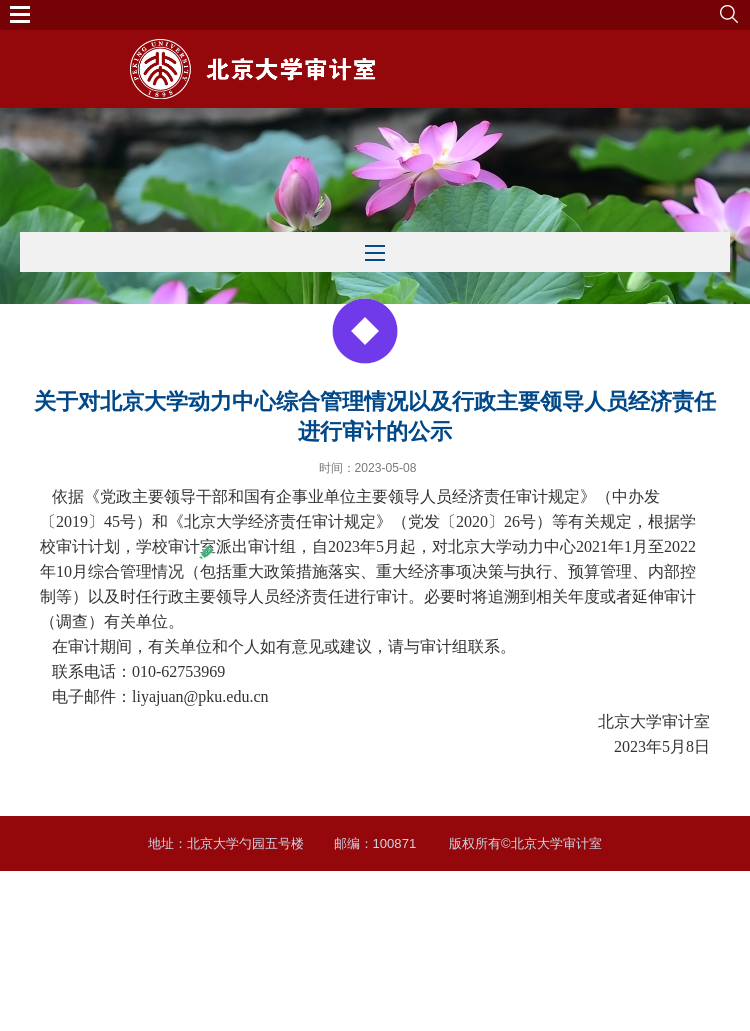 Image resolution: width=750 pixels, height=1031 pixels. I want to click on highlight or mark up text, so click(206, 552).